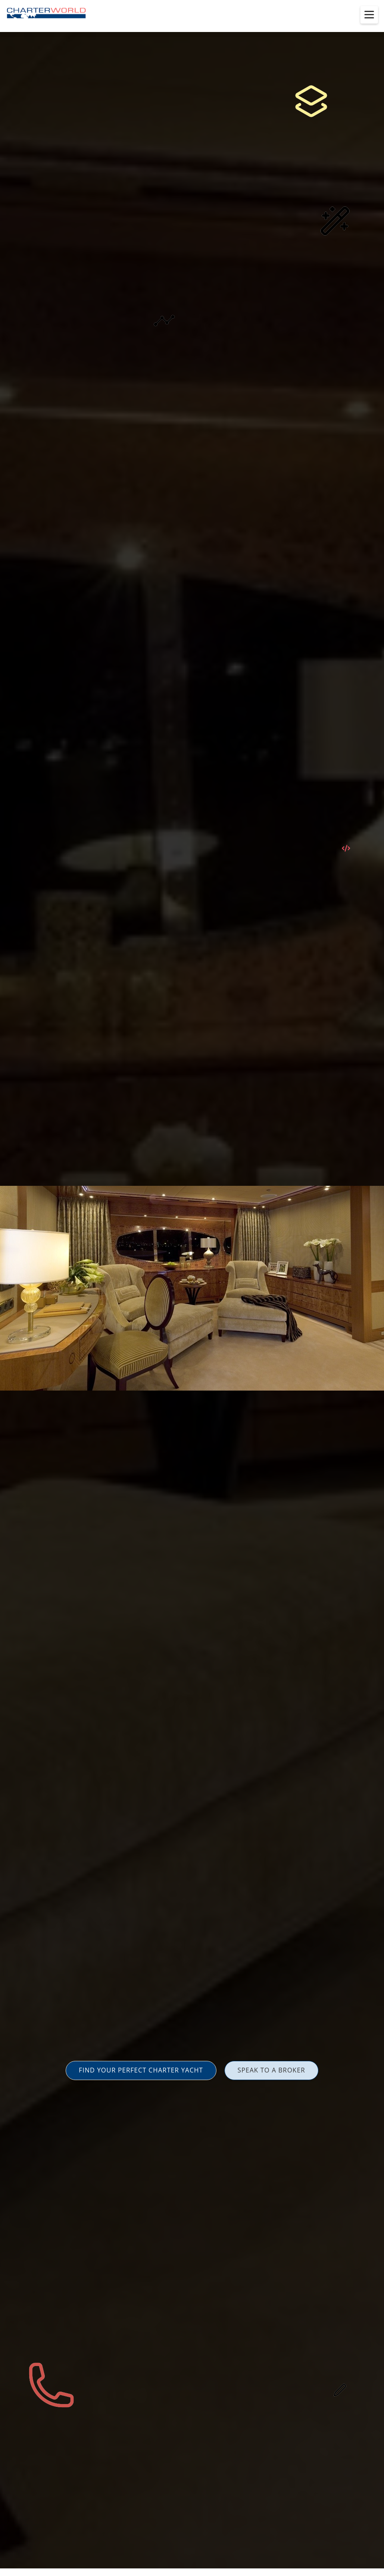 This screenshot has height=2576, width=384. I want to click on view analytics and statistics, so click(164, 320).